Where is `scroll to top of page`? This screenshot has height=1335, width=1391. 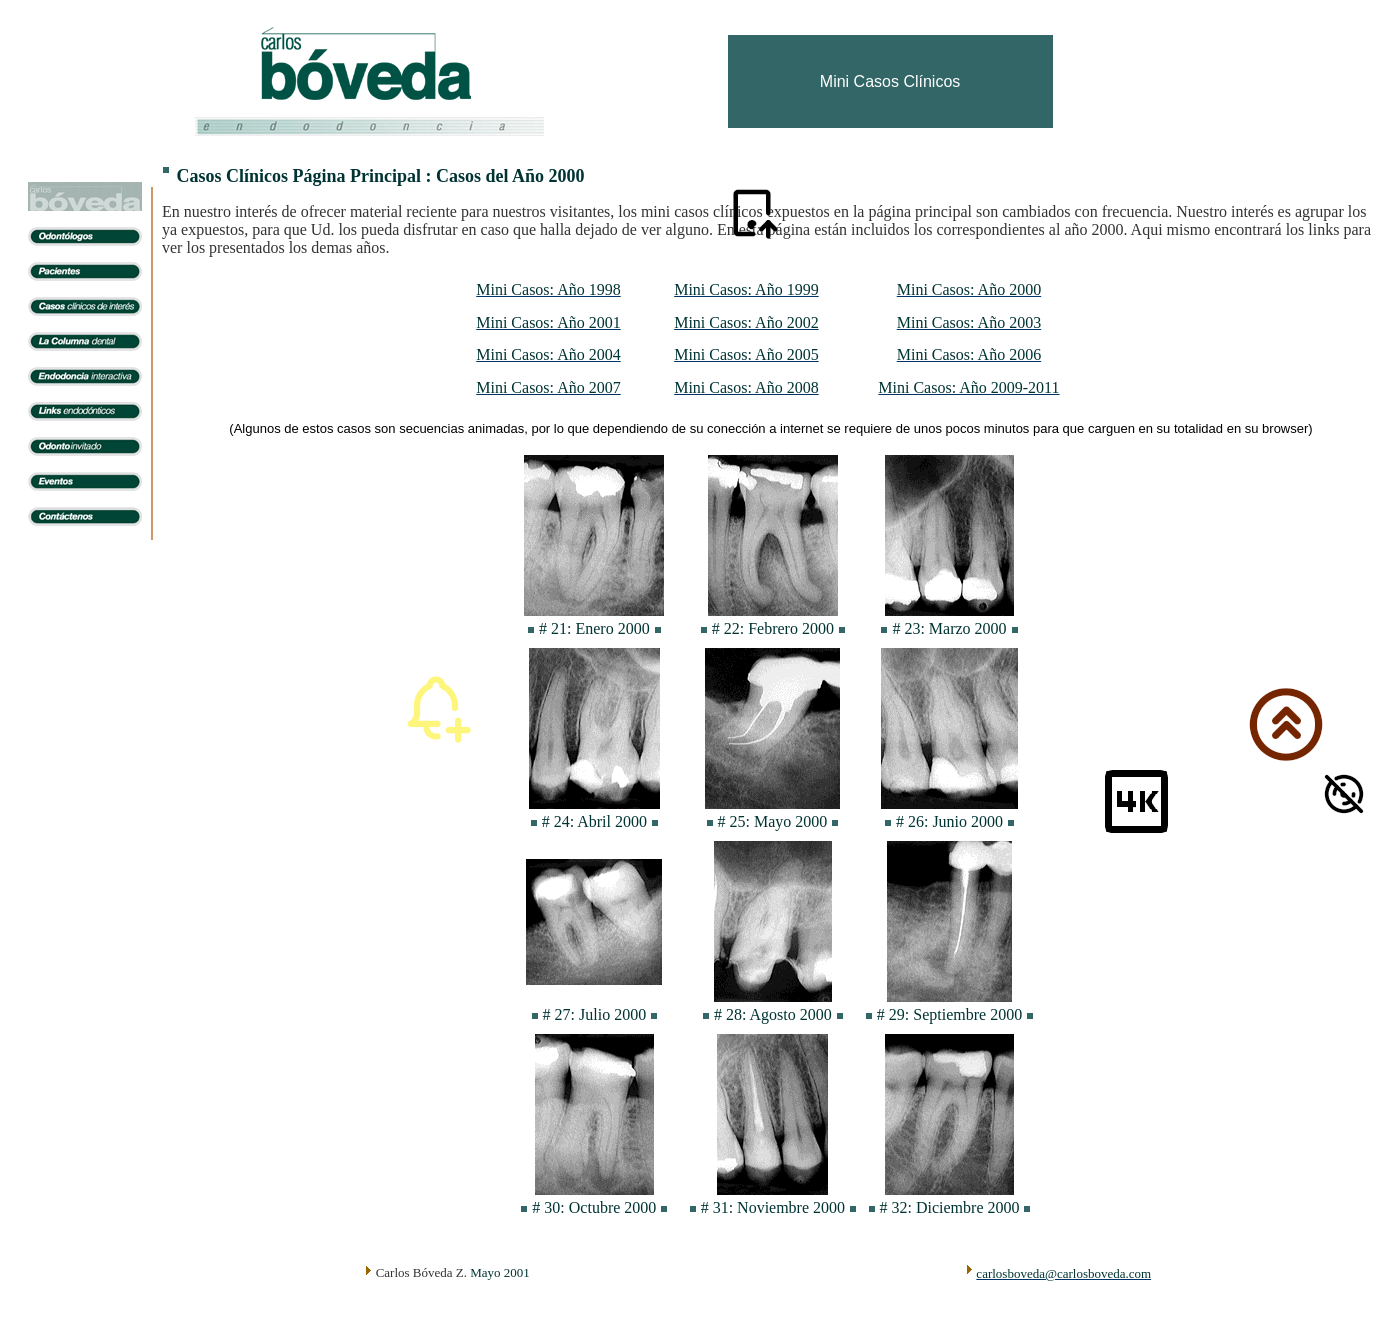 scroll to top of page is located at coordinates (1286, 724).